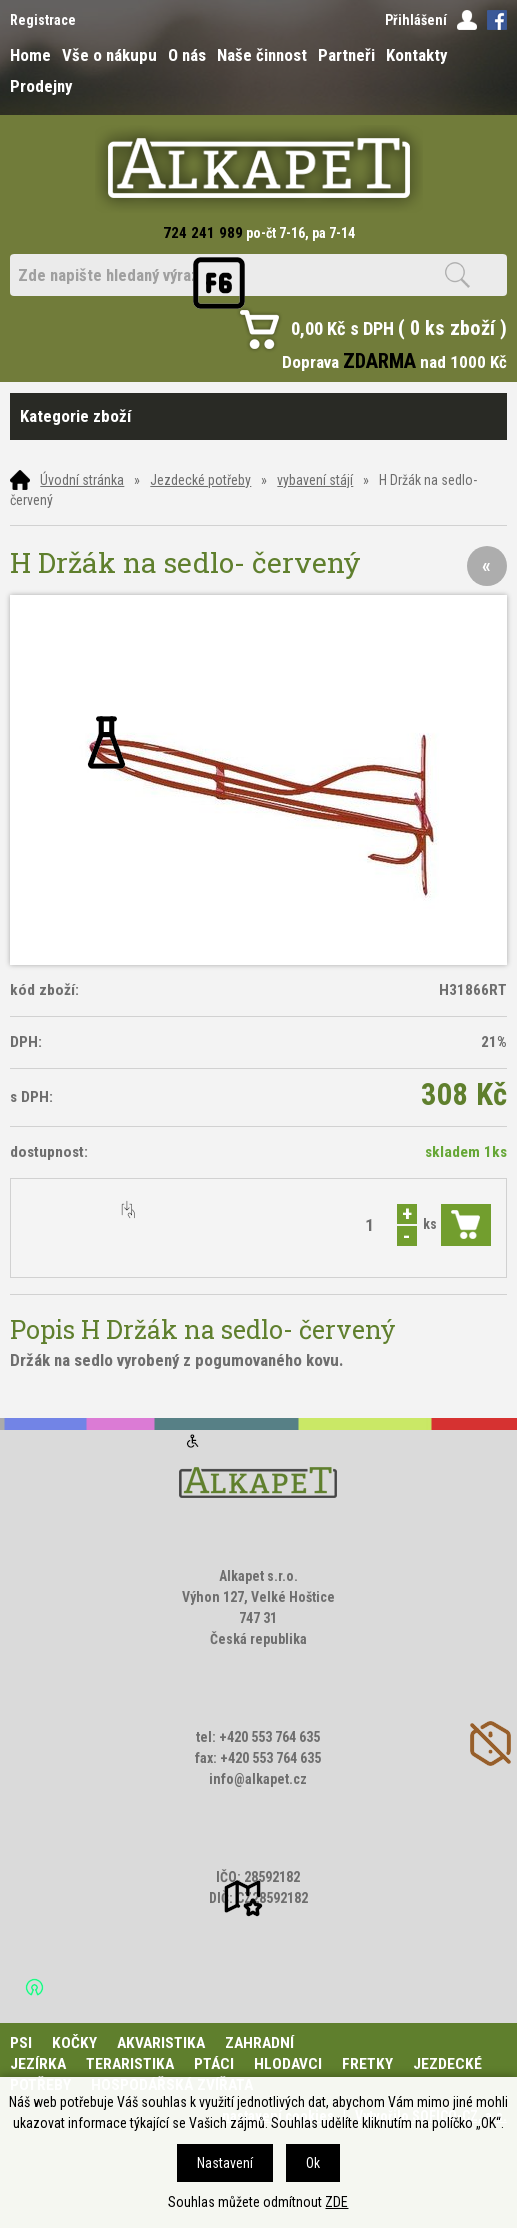 This screenshot has width=517, height=2228. Describe the element at coordinates (193, 1441) in the screenshot. I see `accessibility options or settings` at that location.